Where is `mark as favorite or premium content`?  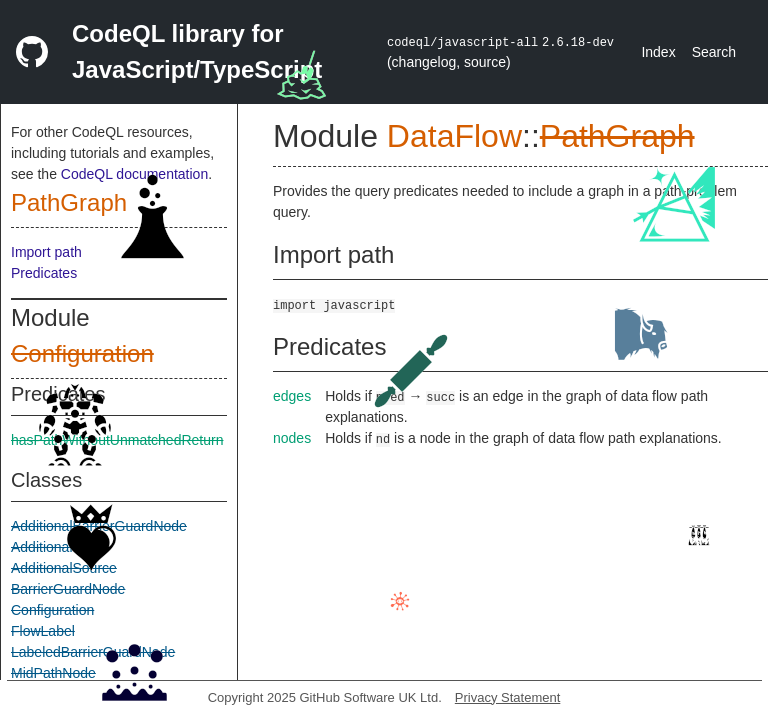
mark as favorite or premium content is located at coordinates (91, 537).